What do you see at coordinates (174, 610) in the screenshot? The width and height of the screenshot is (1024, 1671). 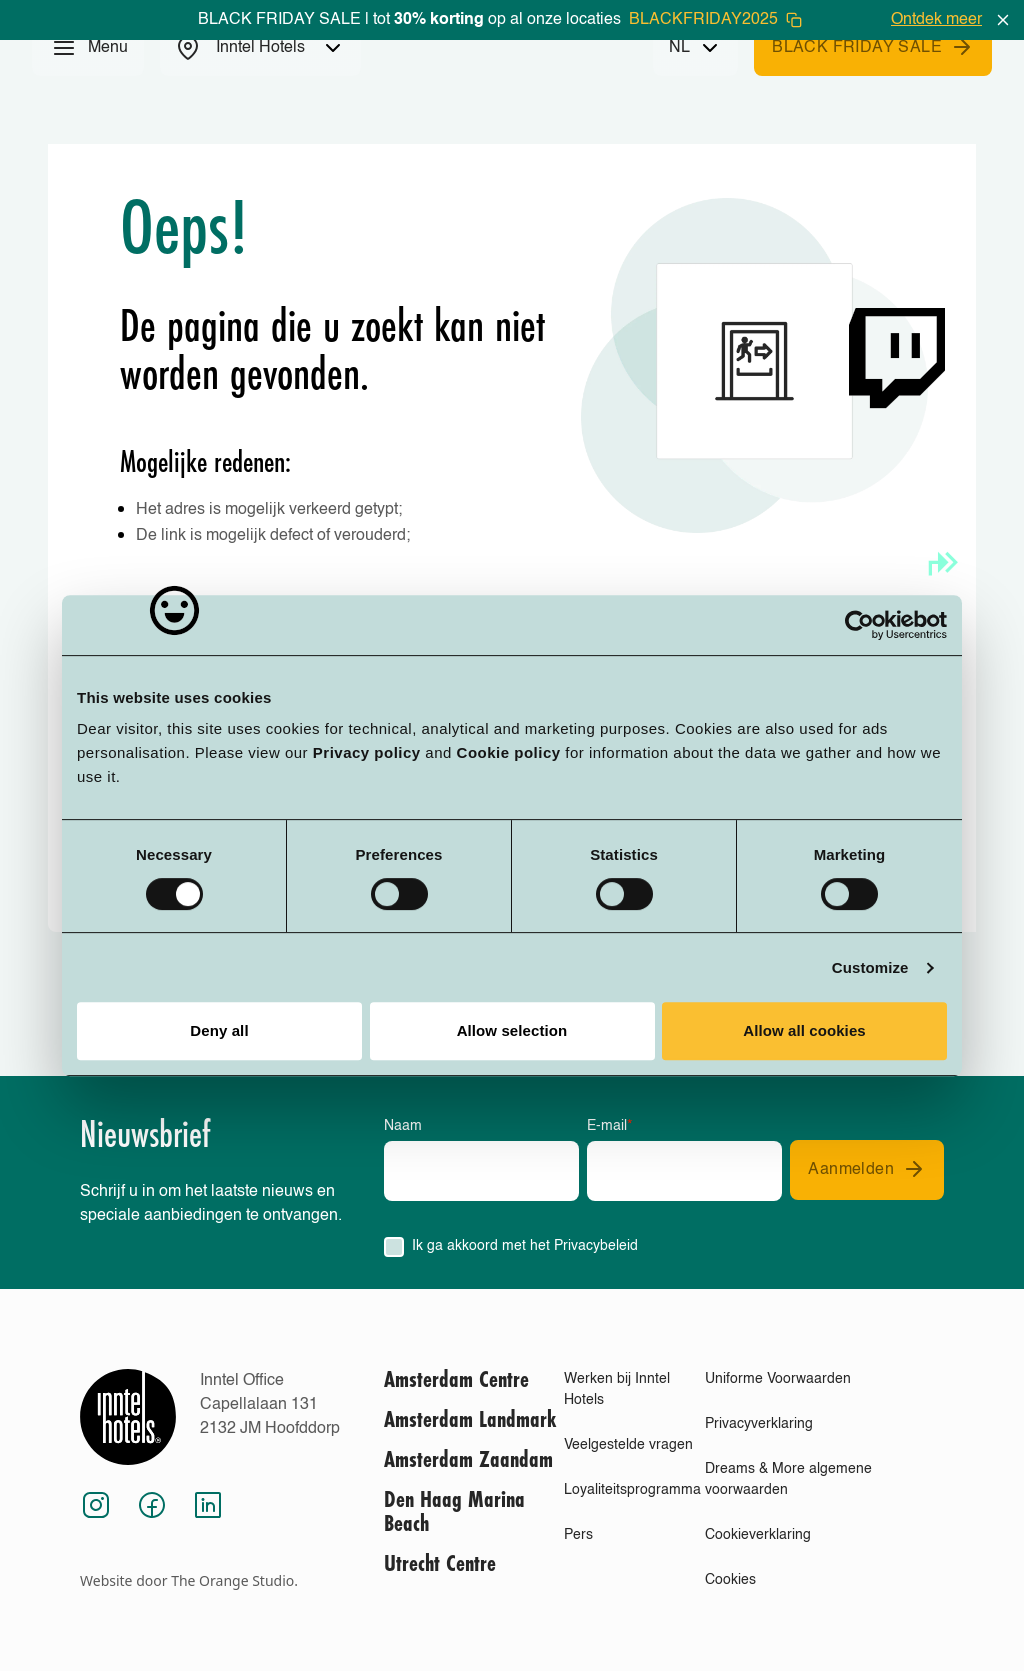 I see `add an emoji or reaction` at bounding box center [174, 610].